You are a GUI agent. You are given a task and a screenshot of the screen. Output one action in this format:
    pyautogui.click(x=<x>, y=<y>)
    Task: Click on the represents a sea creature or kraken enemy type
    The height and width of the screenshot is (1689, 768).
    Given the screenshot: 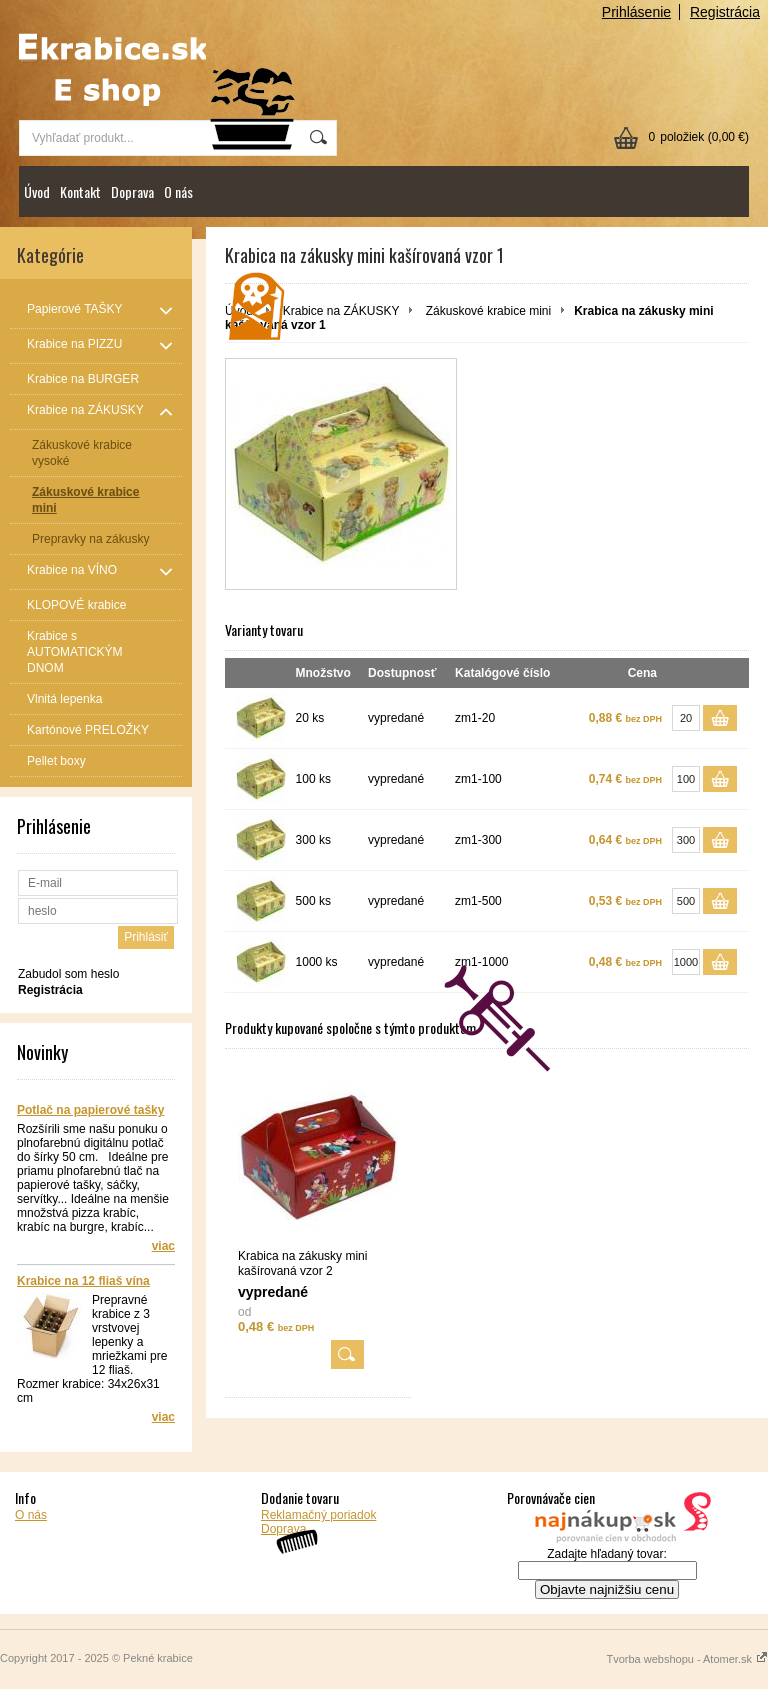 What is the action you would take?
    pyautogui.click(x=697, y=1512)
    